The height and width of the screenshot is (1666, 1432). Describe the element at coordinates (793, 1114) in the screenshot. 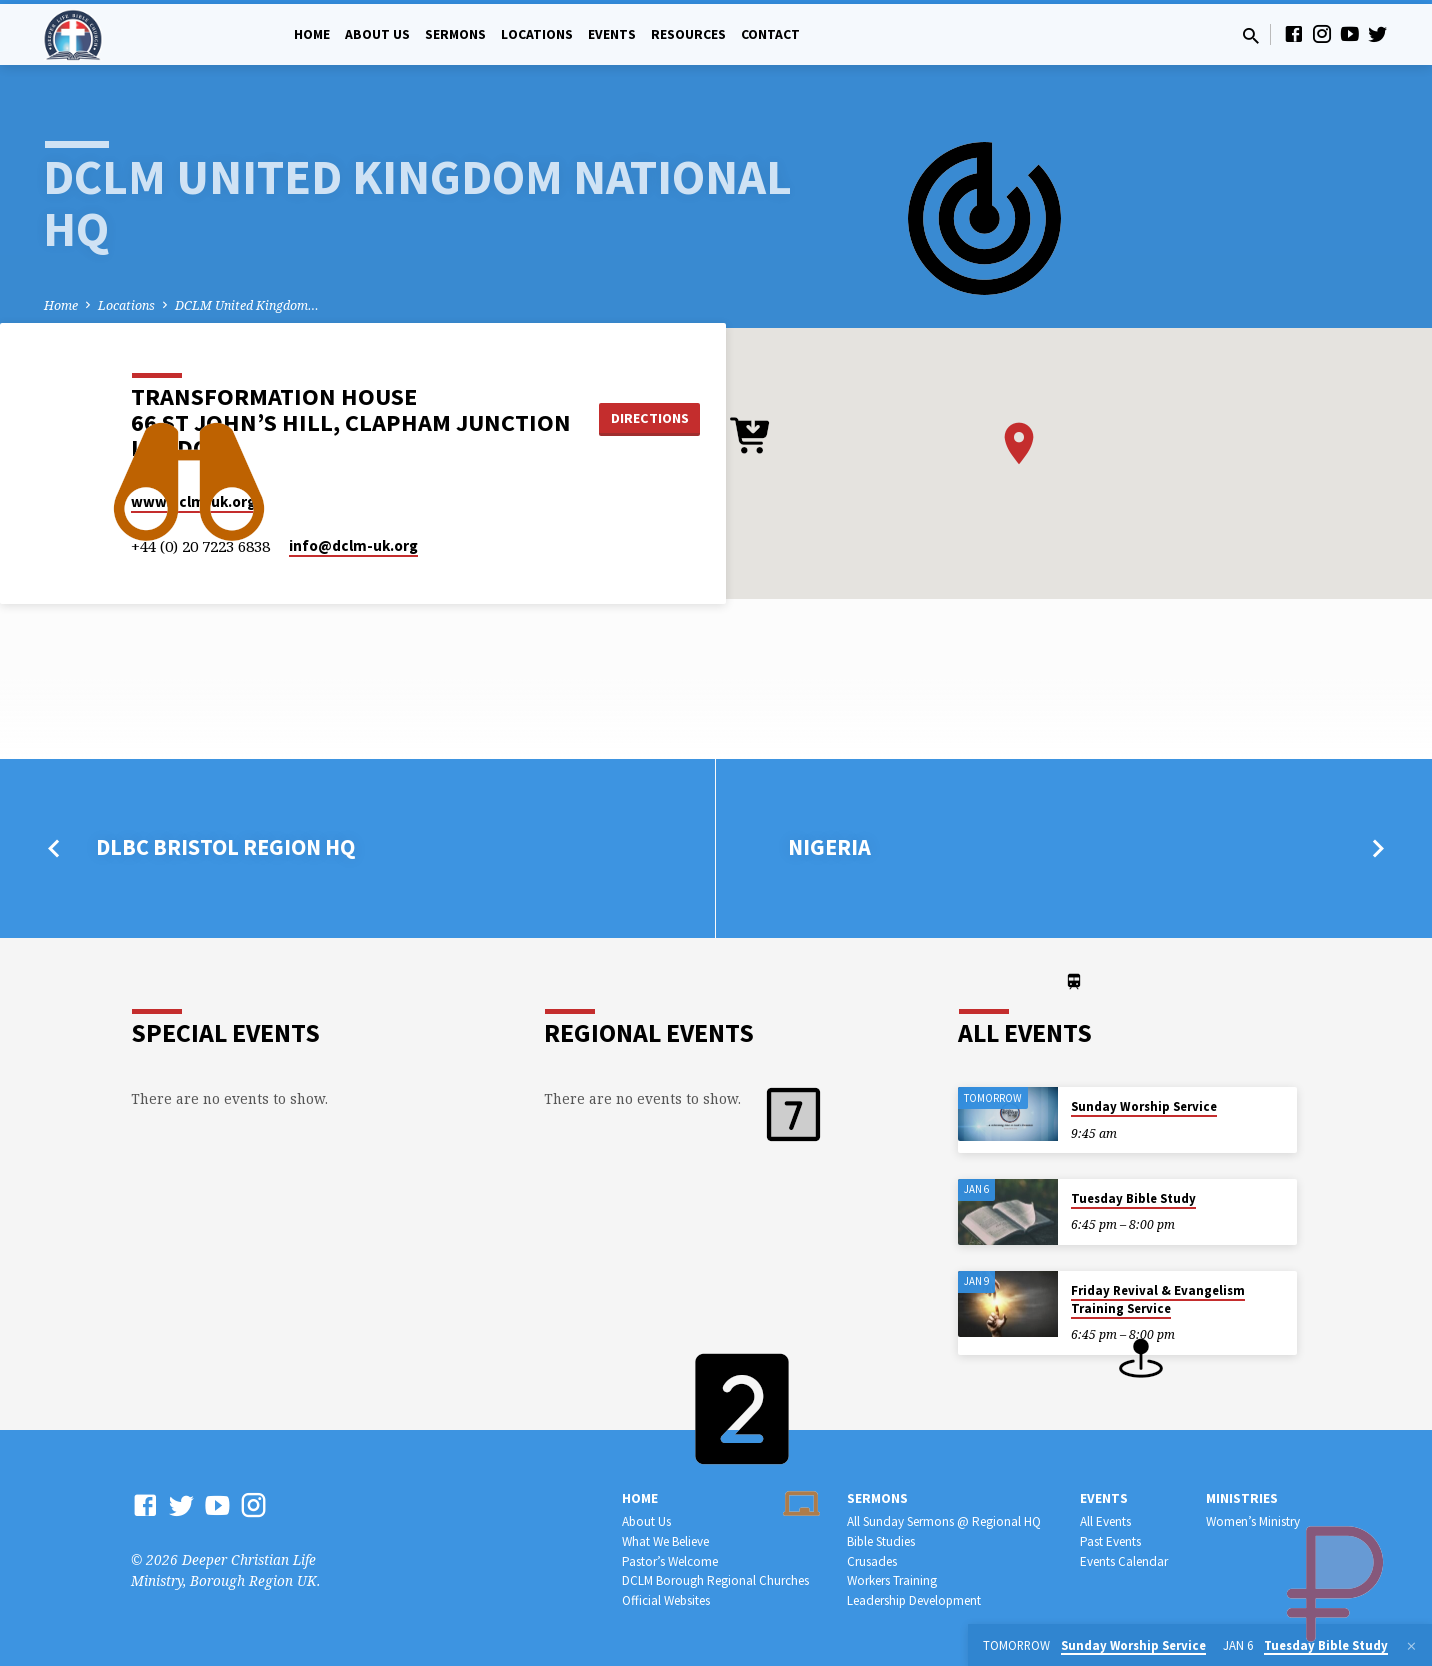

I see `select or navigate to item number seven` at that location.